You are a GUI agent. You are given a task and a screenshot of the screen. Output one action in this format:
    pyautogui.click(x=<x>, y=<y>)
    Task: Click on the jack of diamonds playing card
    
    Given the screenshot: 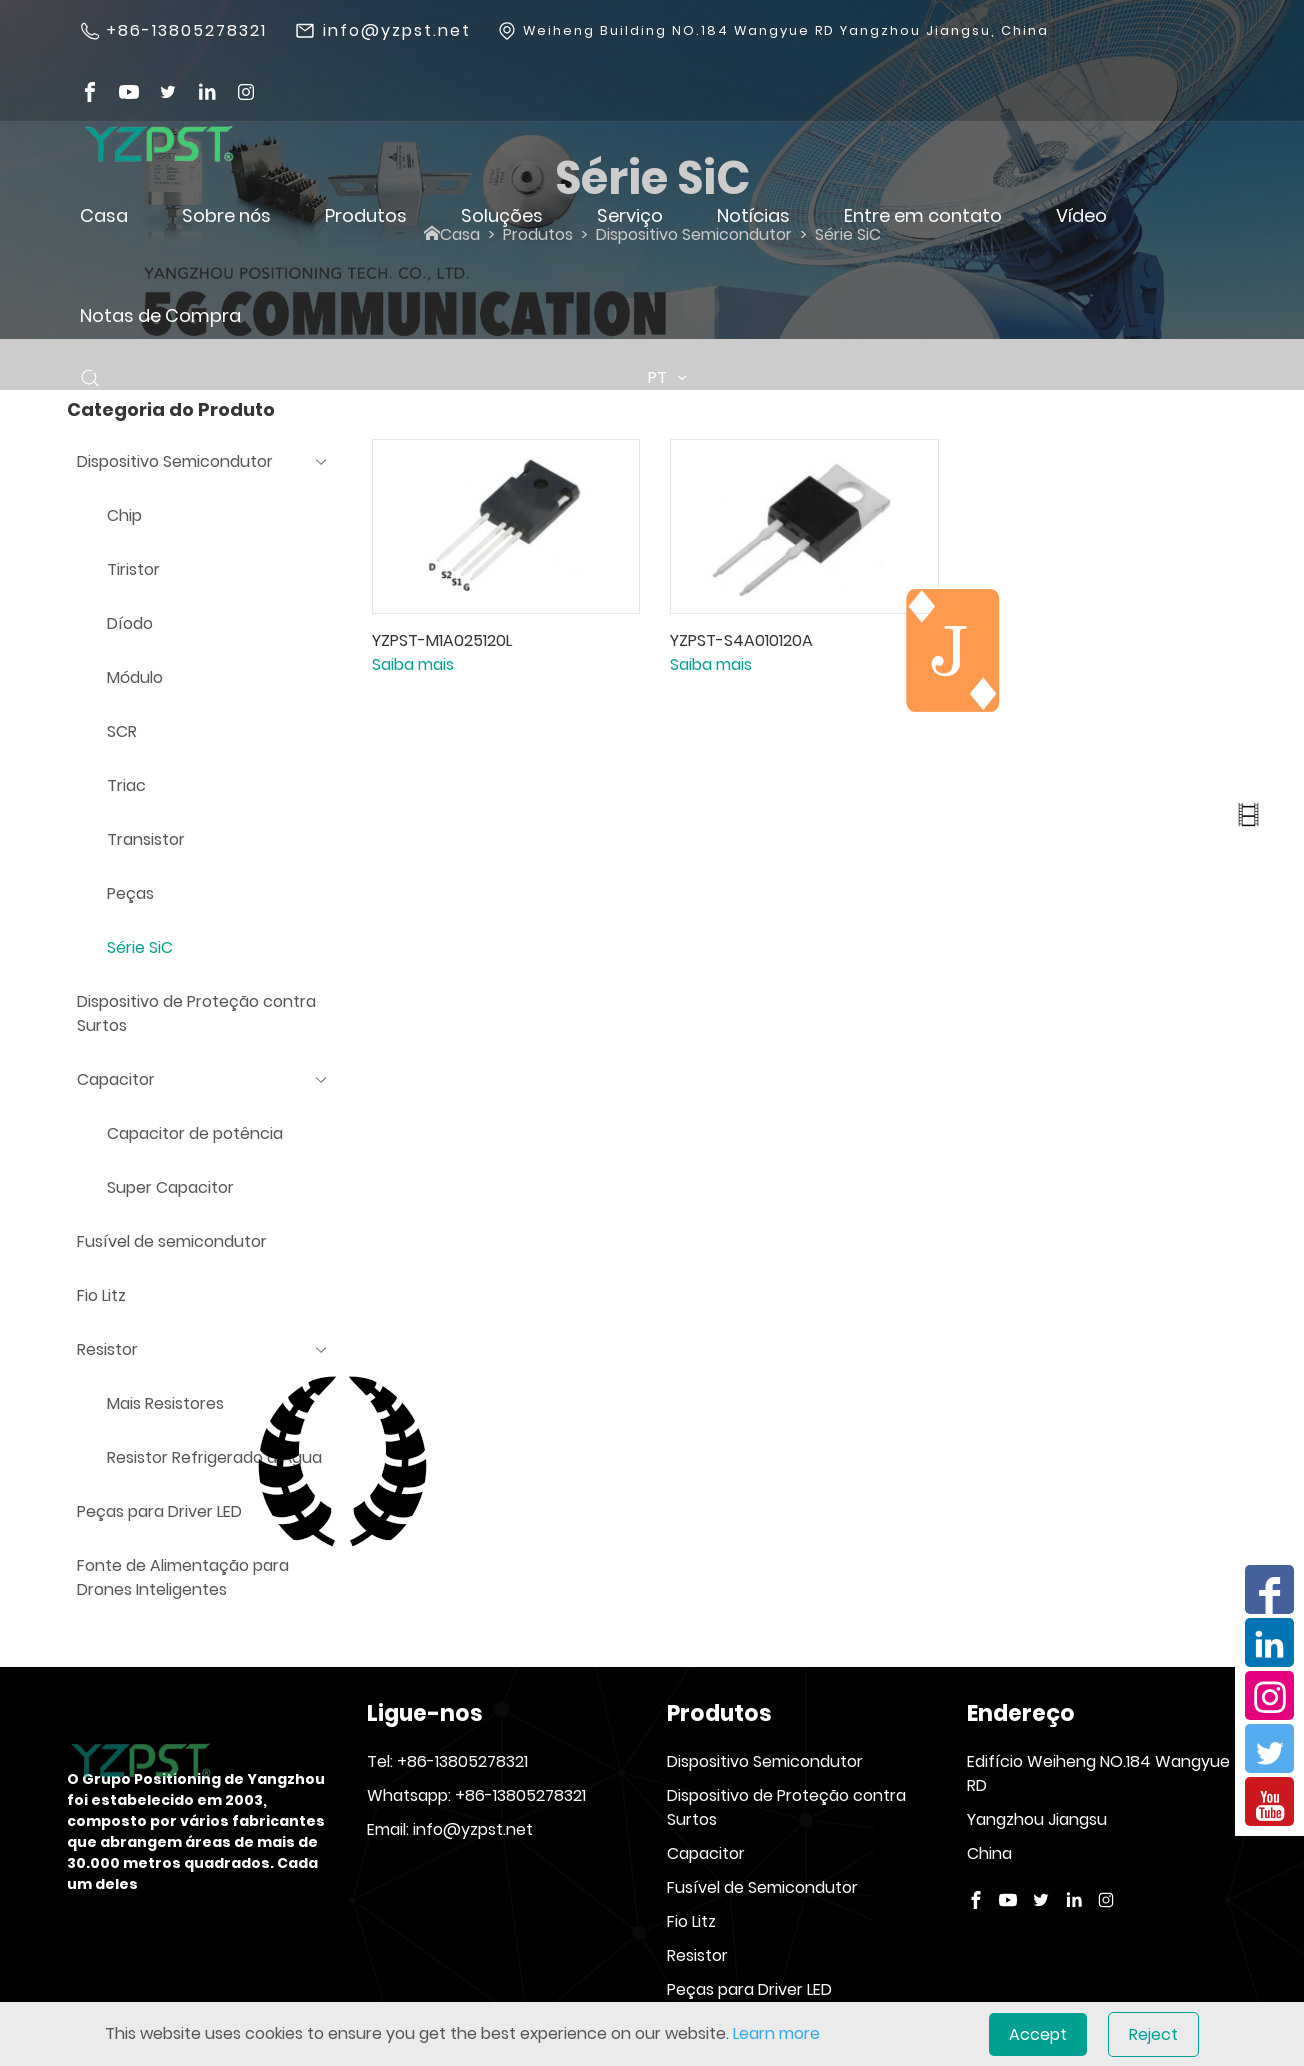 What is the action you would take?
    pyautogui.click(x=952, y=650)
    